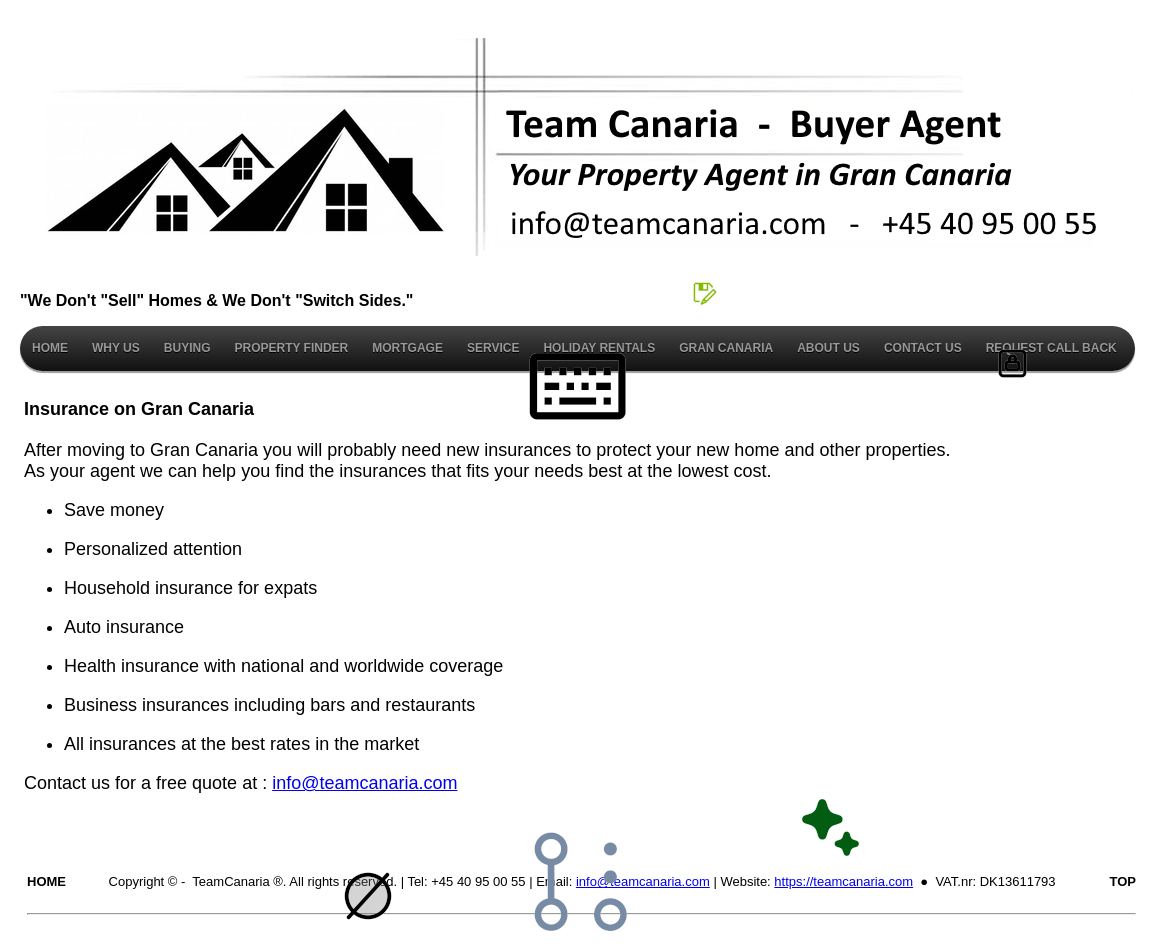 This screenshot has height=948, width=1155. I want to click on draft pull request awaiting review, so click(580, 878).